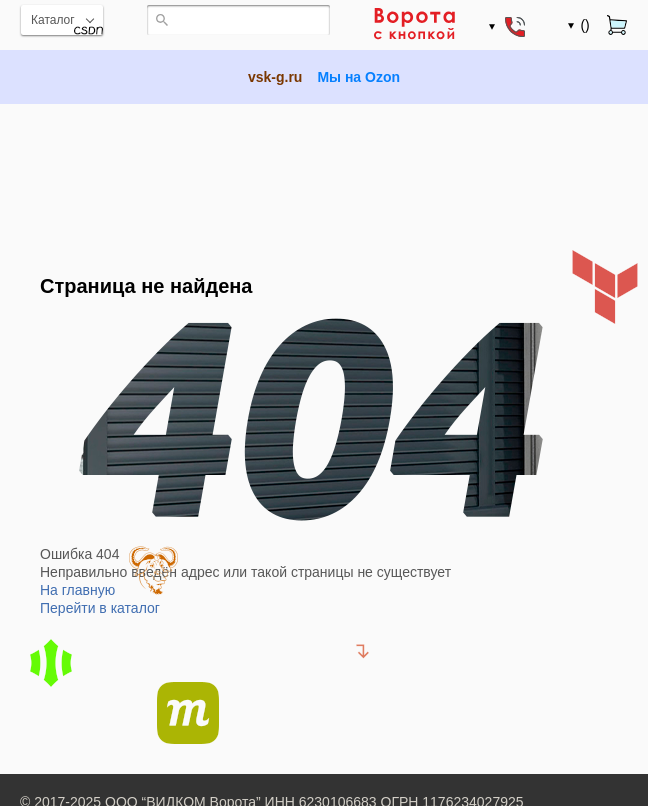 The height and width of the screenshot is (806, 648). Describe the element at coordinates (605, 287) in the screenshot. I see `HashiCorp Terraform branding or logo` at that location.